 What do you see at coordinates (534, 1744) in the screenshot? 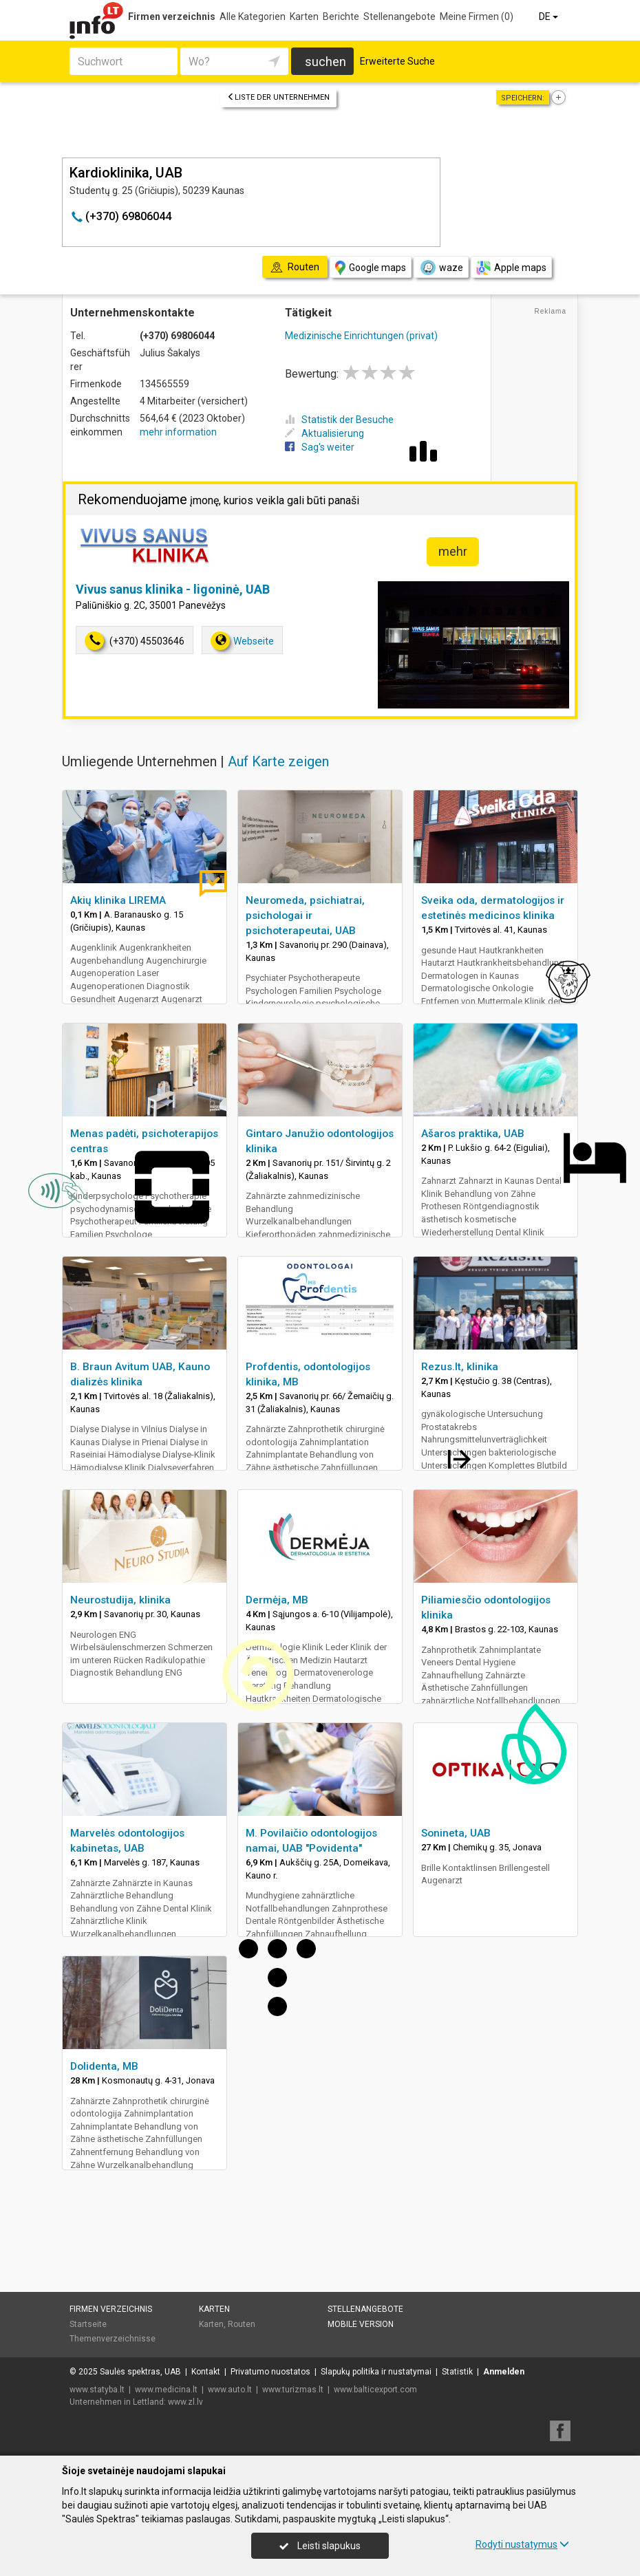
I see `access Firebase console or services` at bounding box center [534, 1744].